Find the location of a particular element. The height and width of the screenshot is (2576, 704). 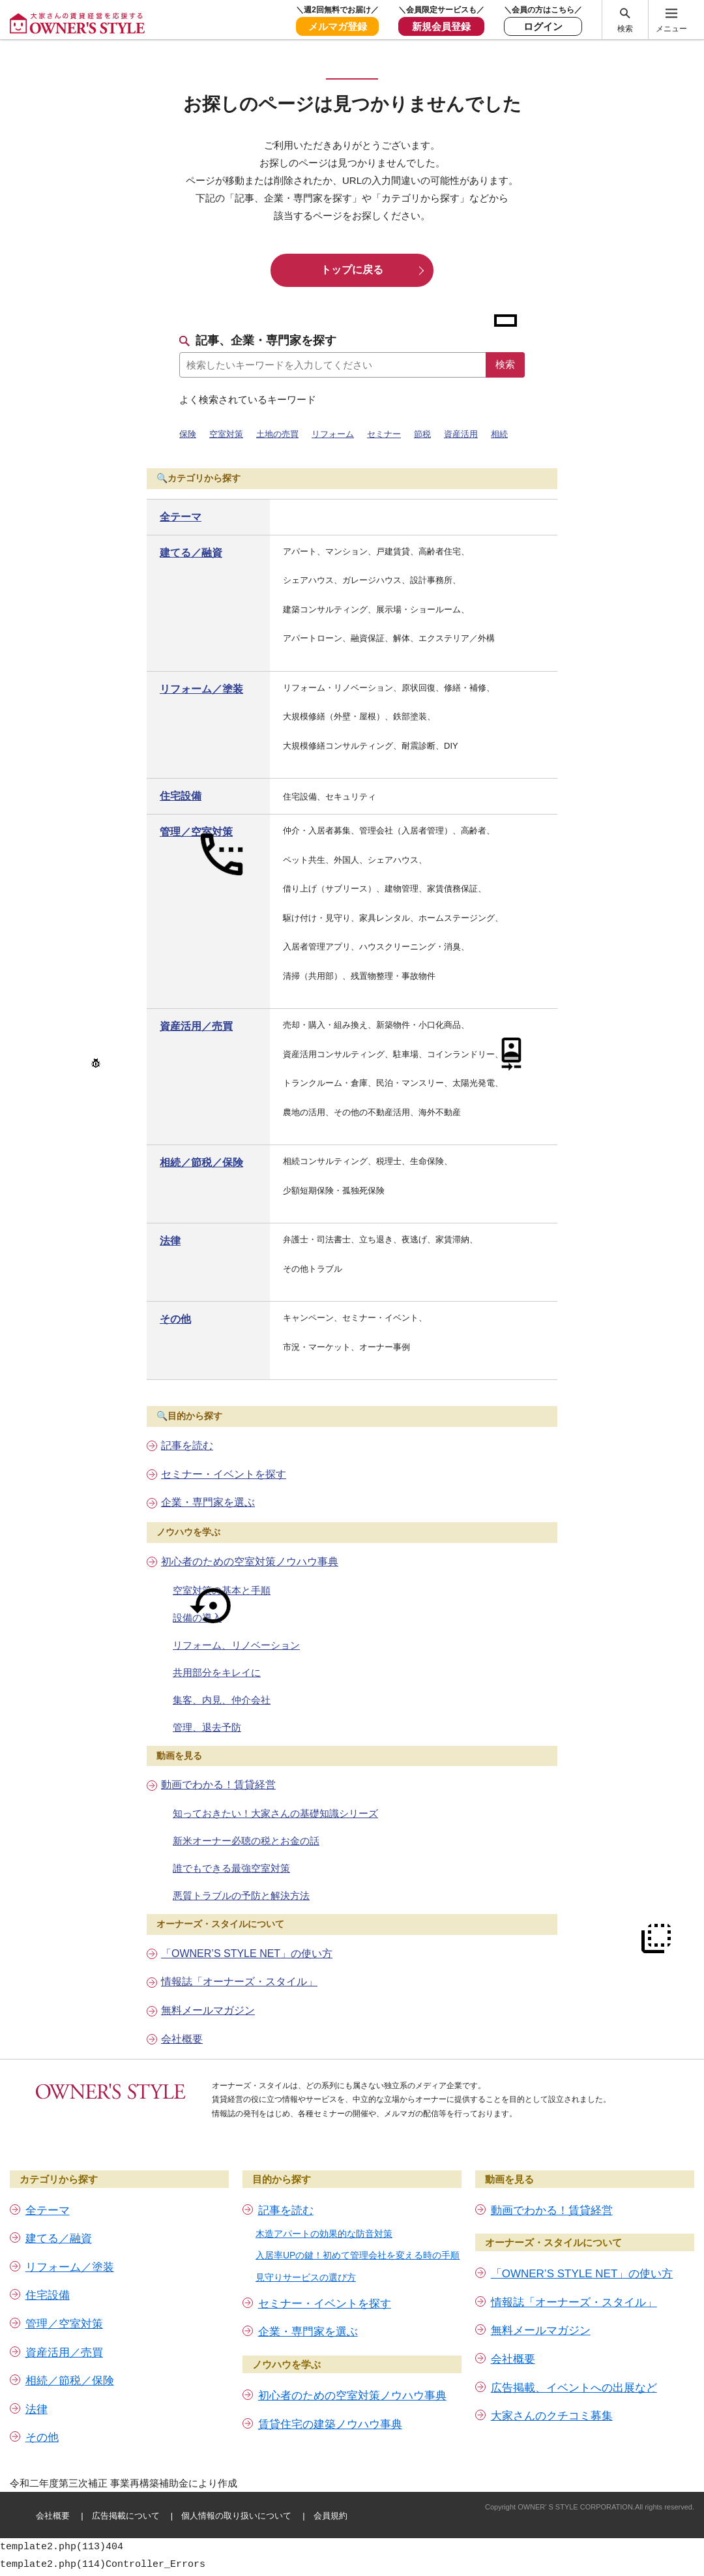

send element to back layer is located at coordinates (656, 1938).